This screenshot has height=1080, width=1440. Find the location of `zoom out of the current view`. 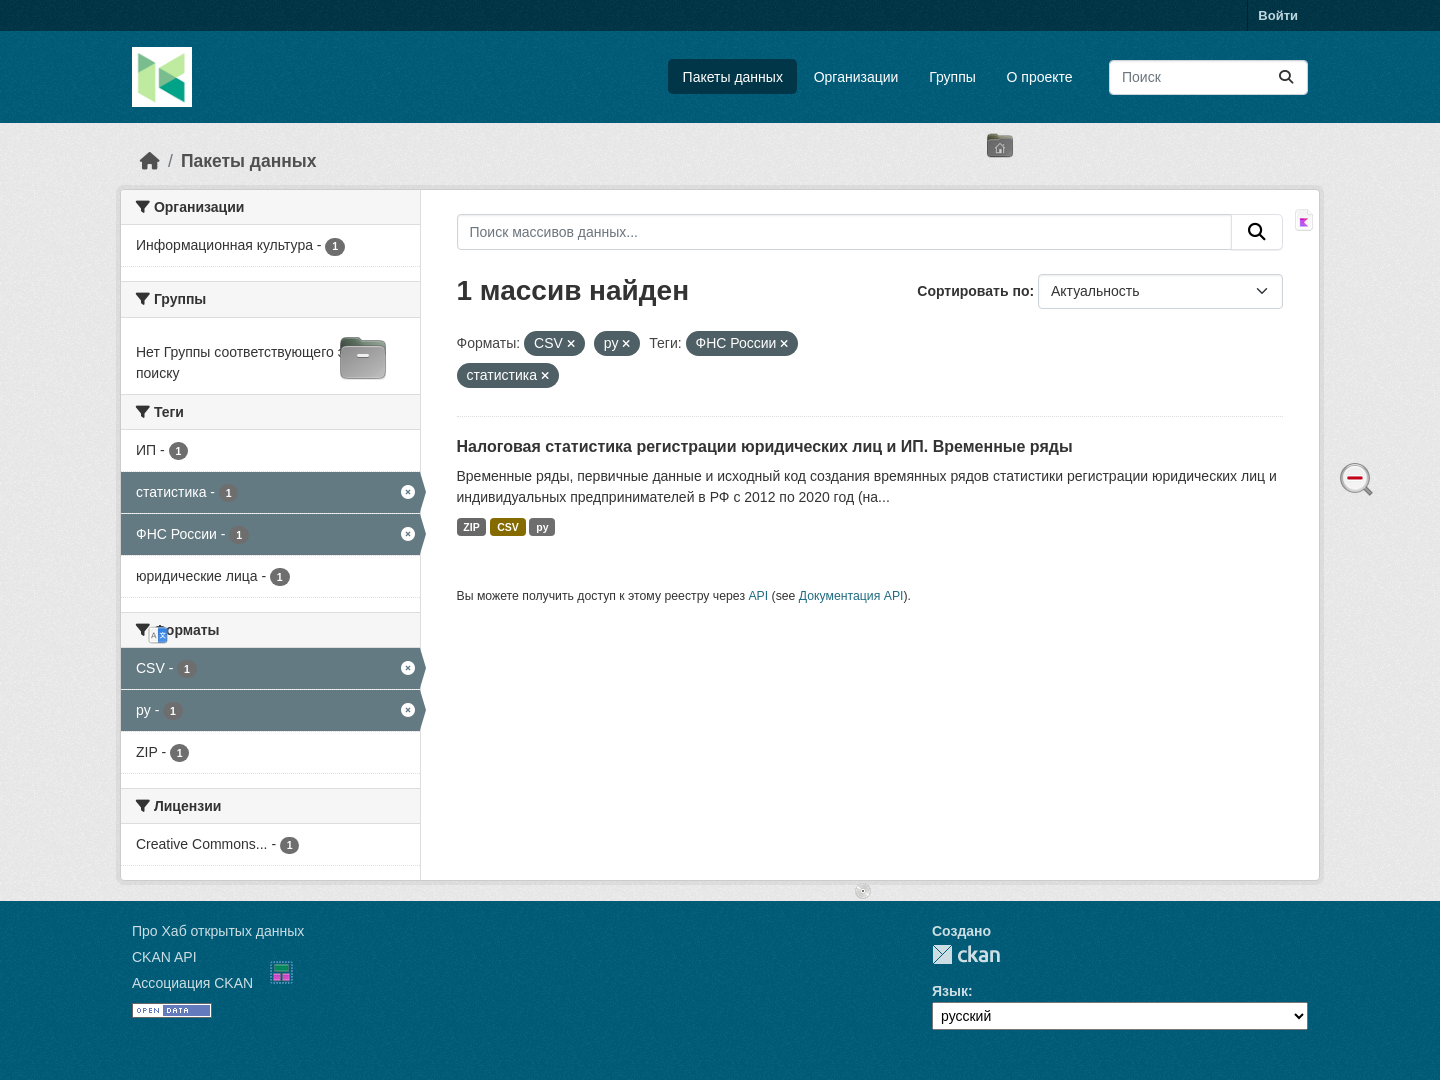

zoom out of the current view is located at coordinates (1356, 479).